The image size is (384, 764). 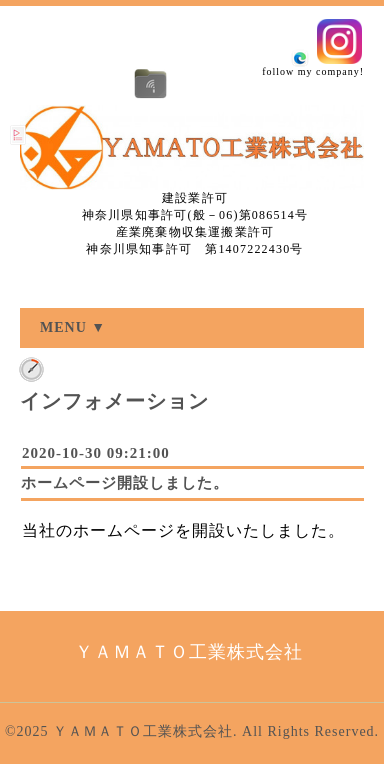 I want to click on open insync cloud sync folder, so click(x=150, y=83).